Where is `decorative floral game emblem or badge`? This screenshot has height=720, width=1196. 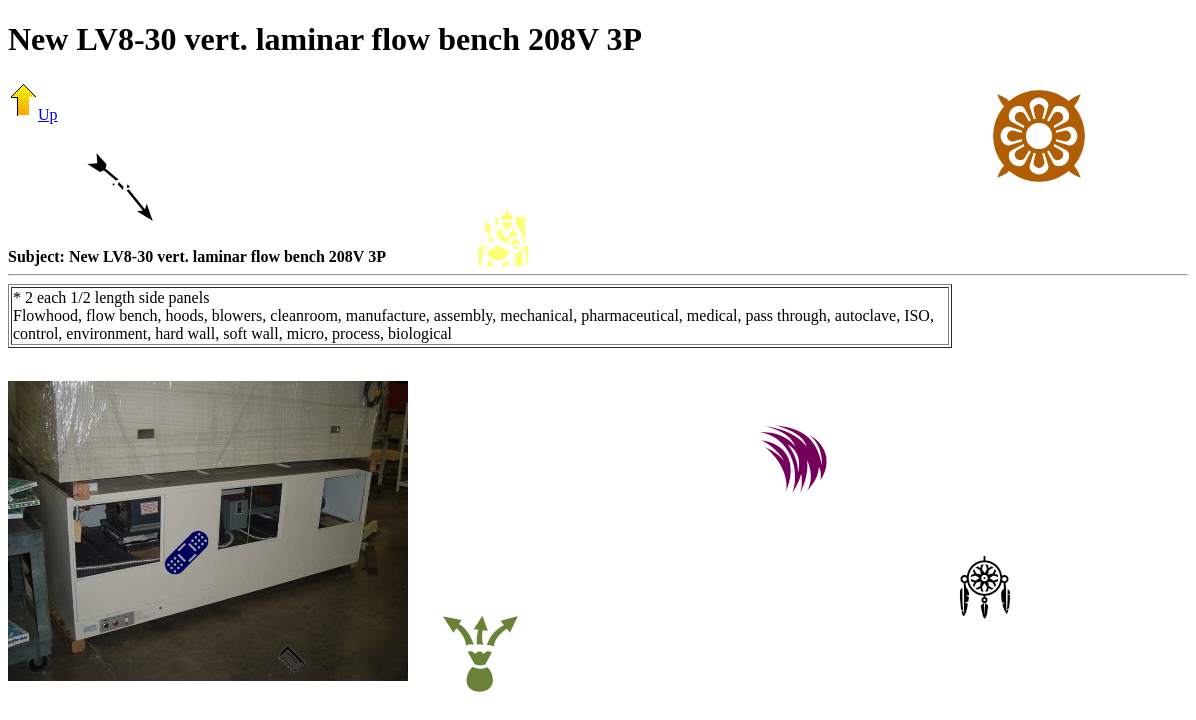 decorative floral game emblem or badge is located at coordinates (1039, 136).